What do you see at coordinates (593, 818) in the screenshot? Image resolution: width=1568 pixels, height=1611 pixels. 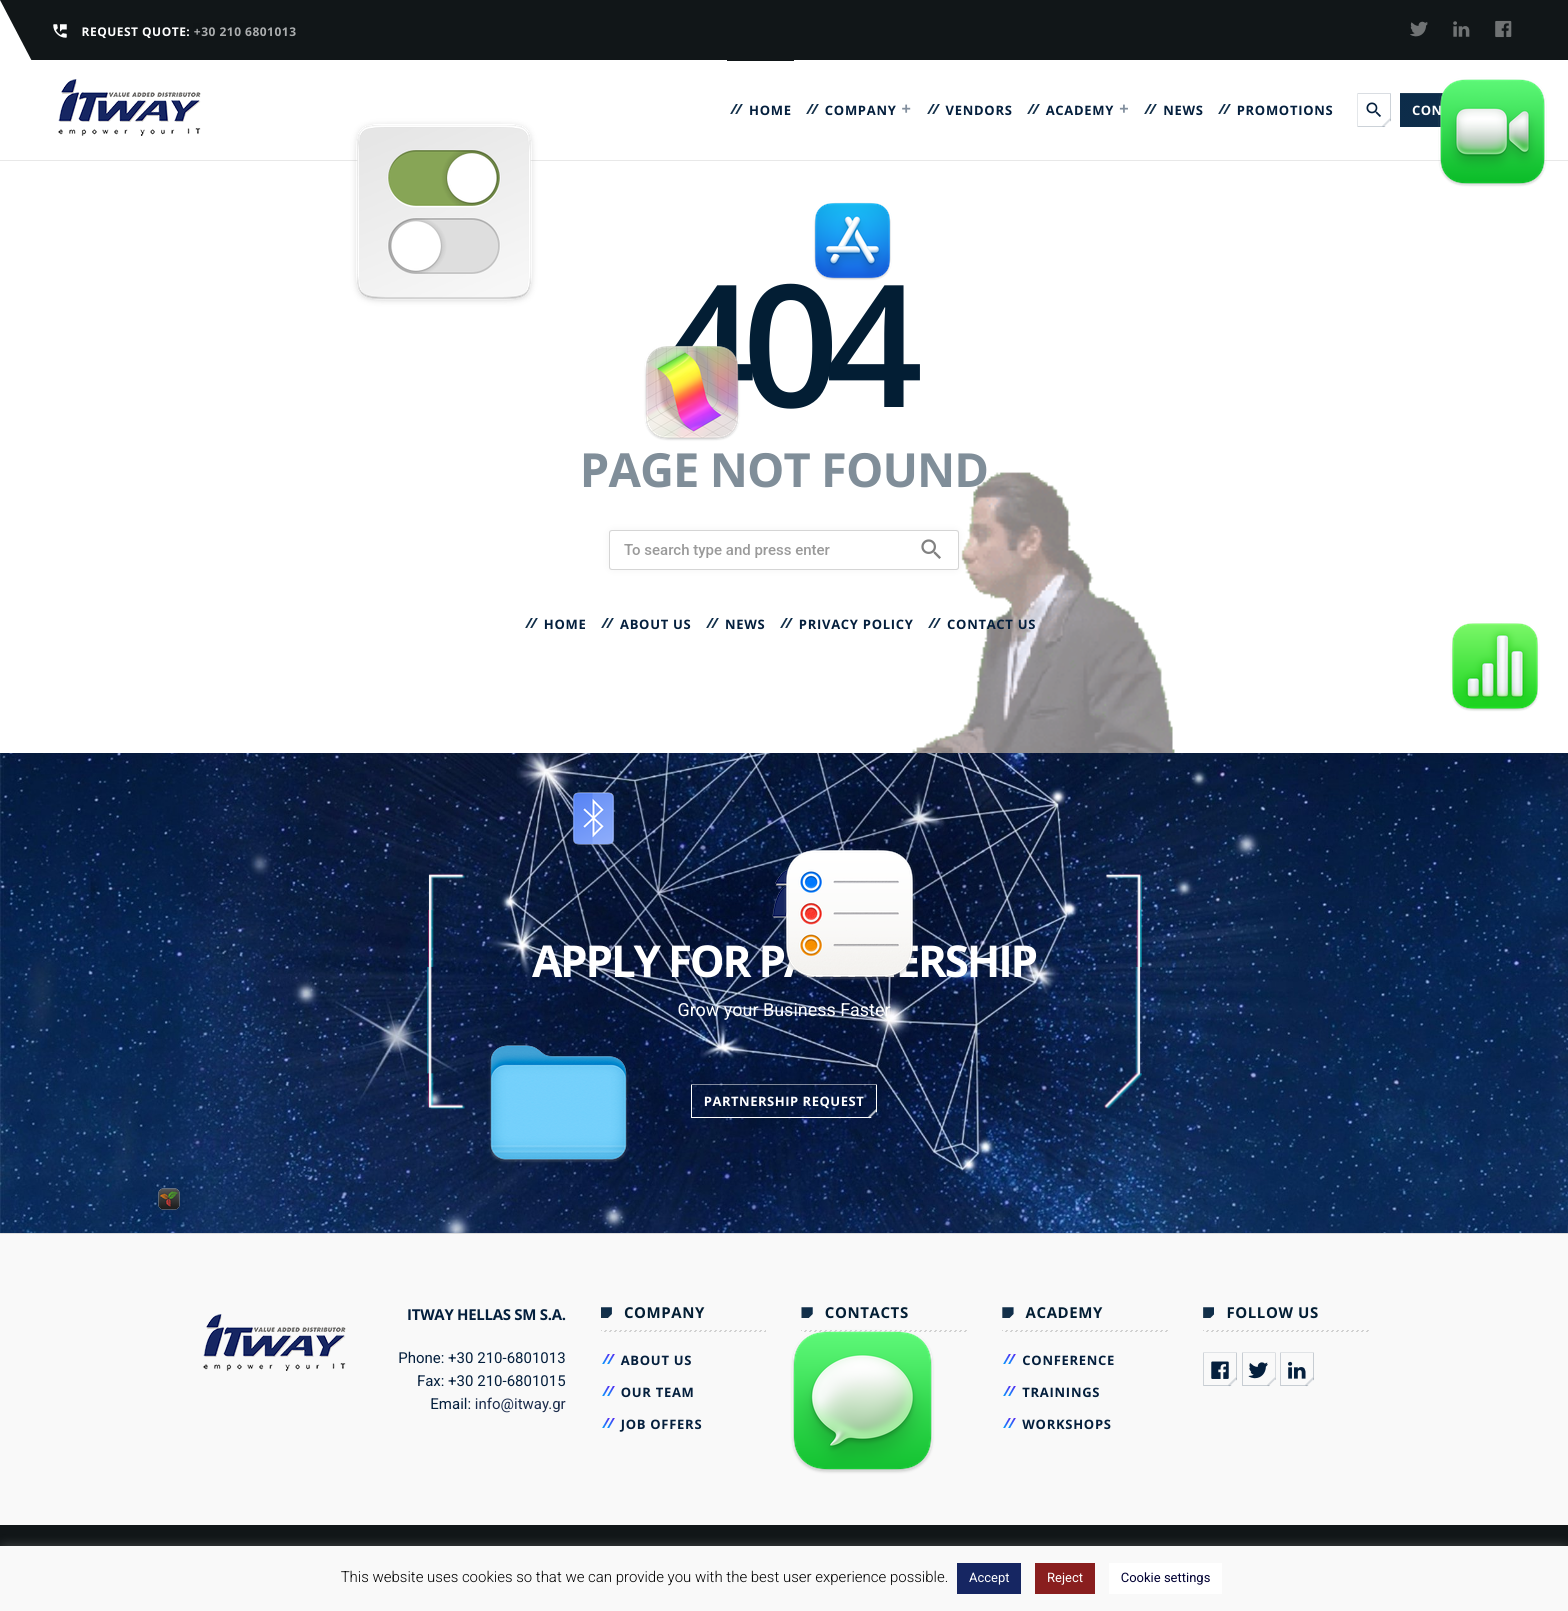 I see `open bluetooth settings` at bounding box center [593, 818].